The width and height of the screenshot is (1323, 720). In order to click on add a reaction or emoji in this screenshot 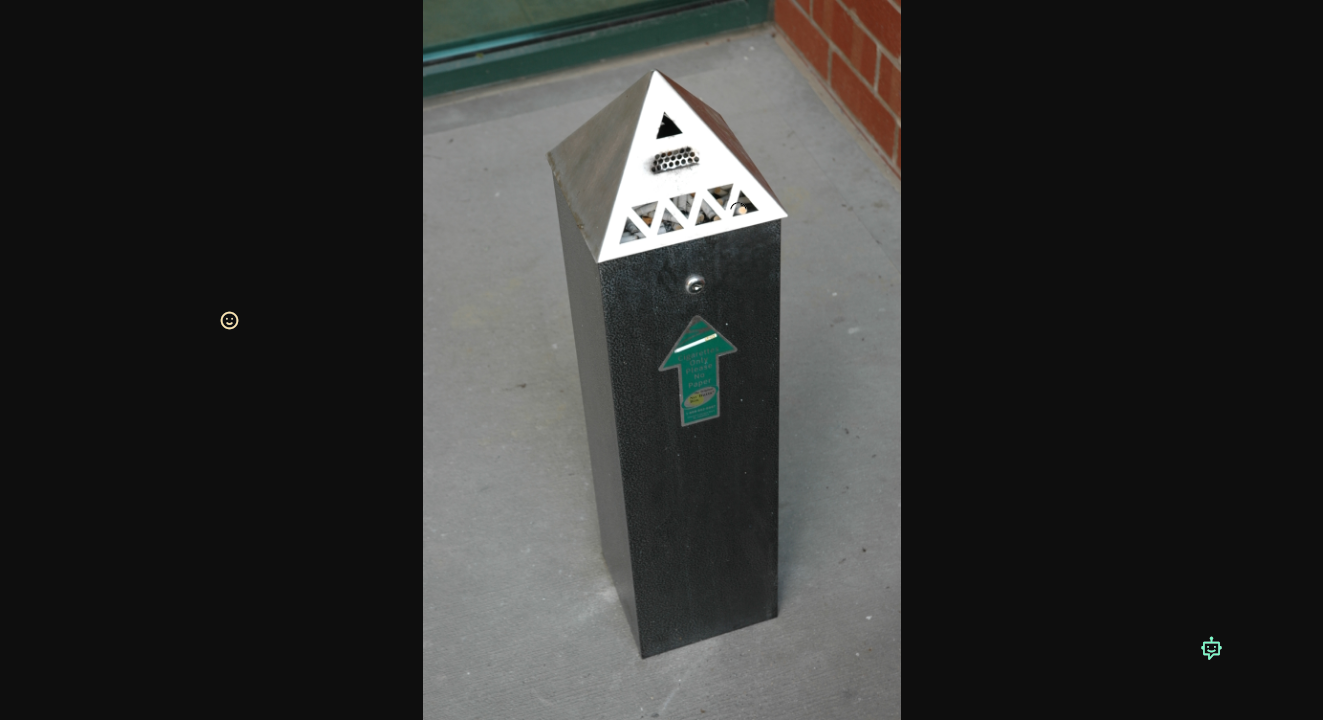, I will do `click(229, 320)`.